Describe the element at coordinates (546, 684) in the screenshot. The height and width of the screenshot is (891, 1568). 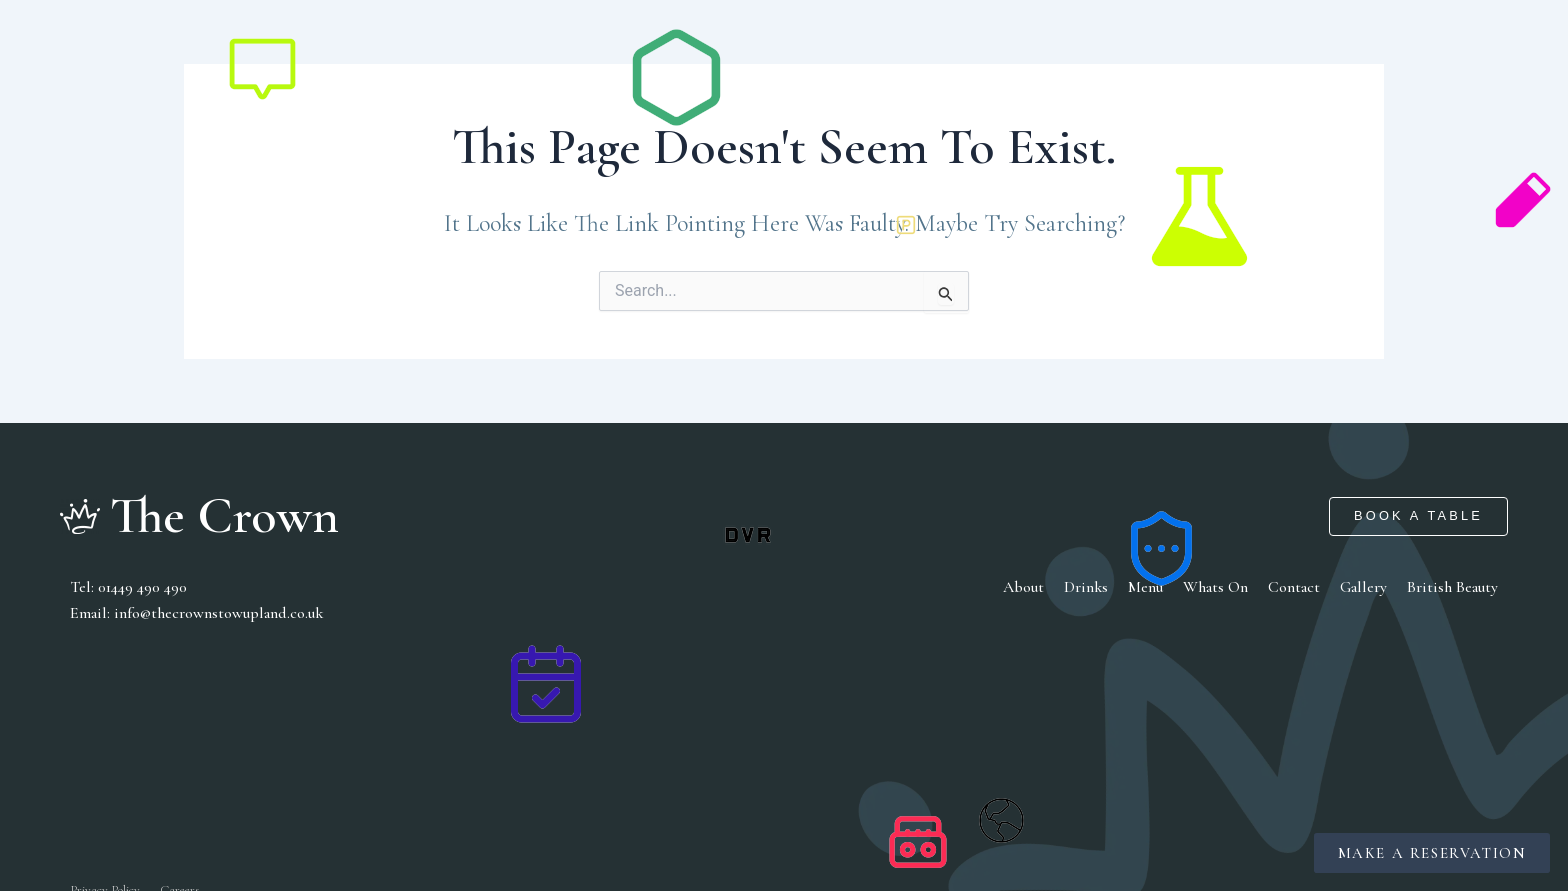
I see `confirm or complete a scheduled event` at that location.